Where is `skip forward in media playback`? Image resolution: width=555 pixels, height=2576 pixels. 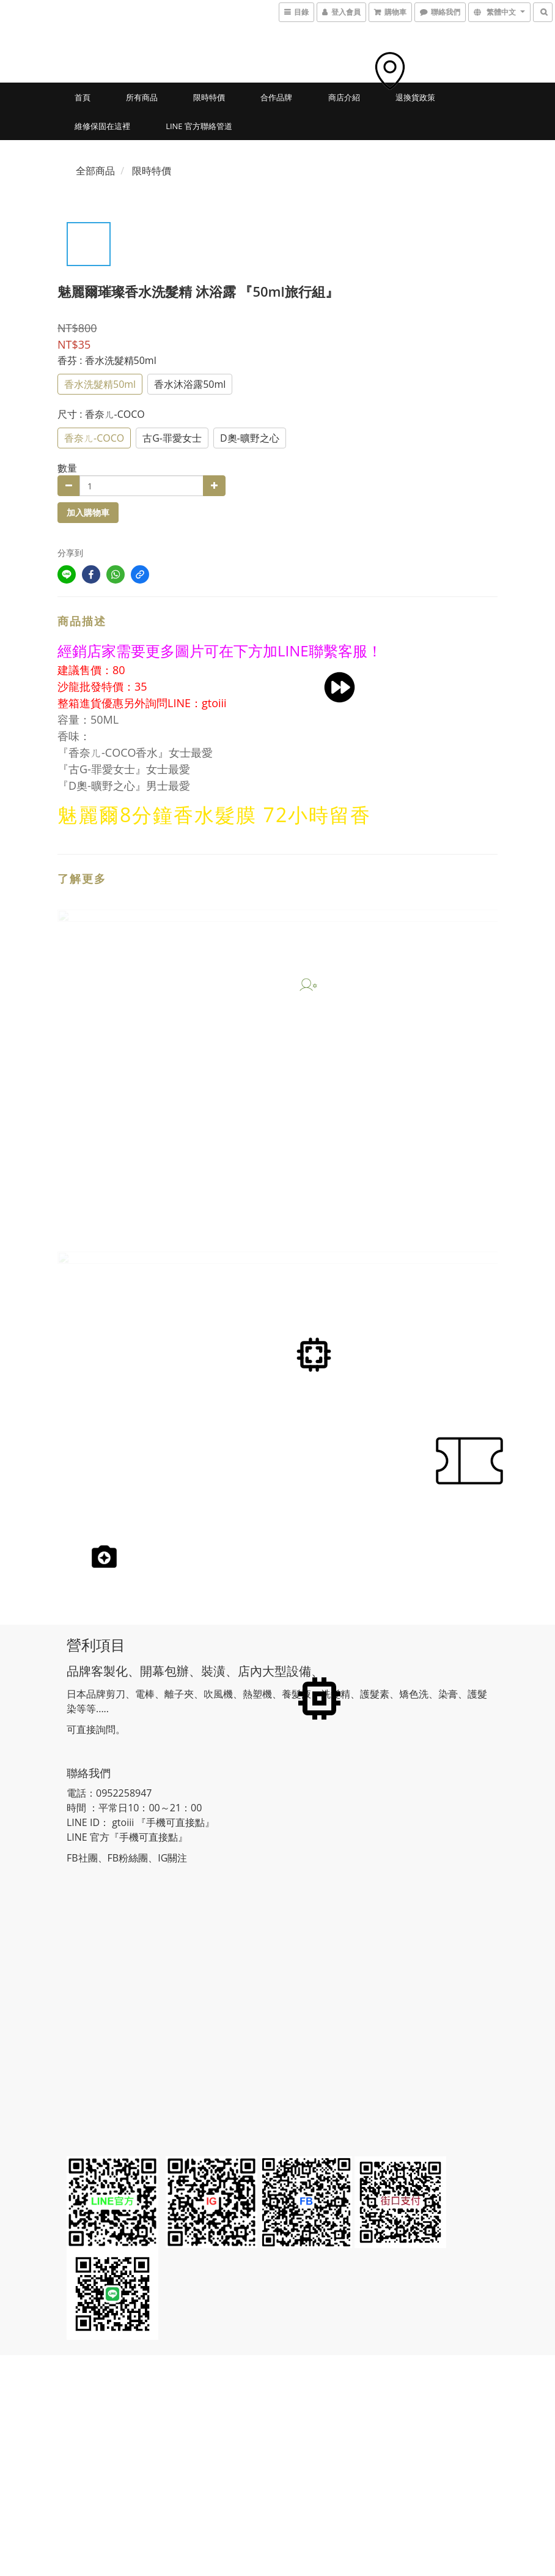 skip forward in media playback is located at coordinates (339, 687).